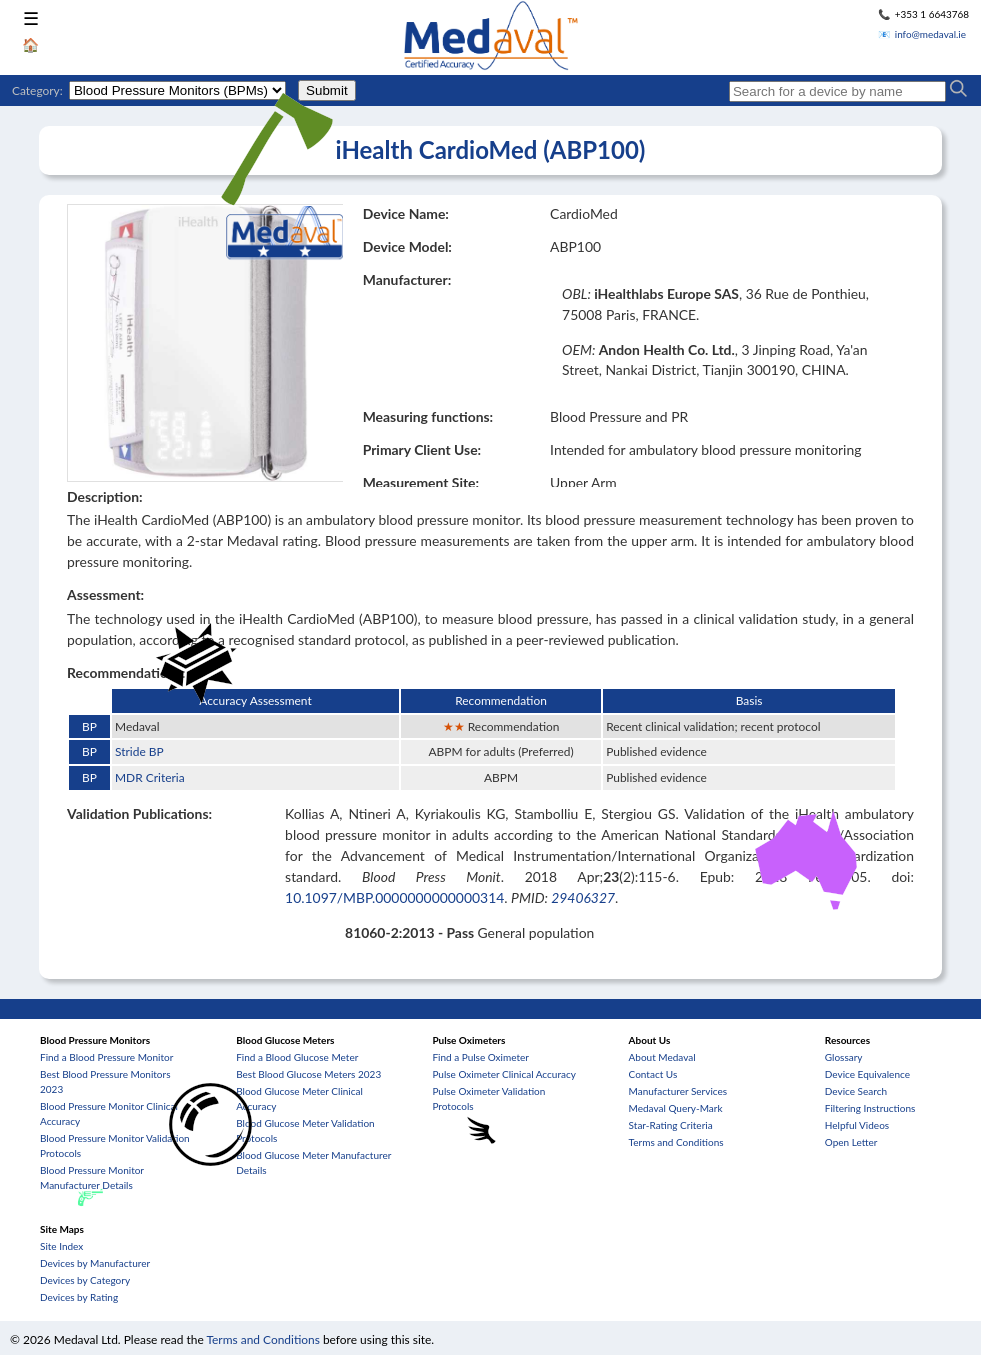 The image size is (981, 1355). I want to click on view in-game currency or gold balance, so click(196, 662).